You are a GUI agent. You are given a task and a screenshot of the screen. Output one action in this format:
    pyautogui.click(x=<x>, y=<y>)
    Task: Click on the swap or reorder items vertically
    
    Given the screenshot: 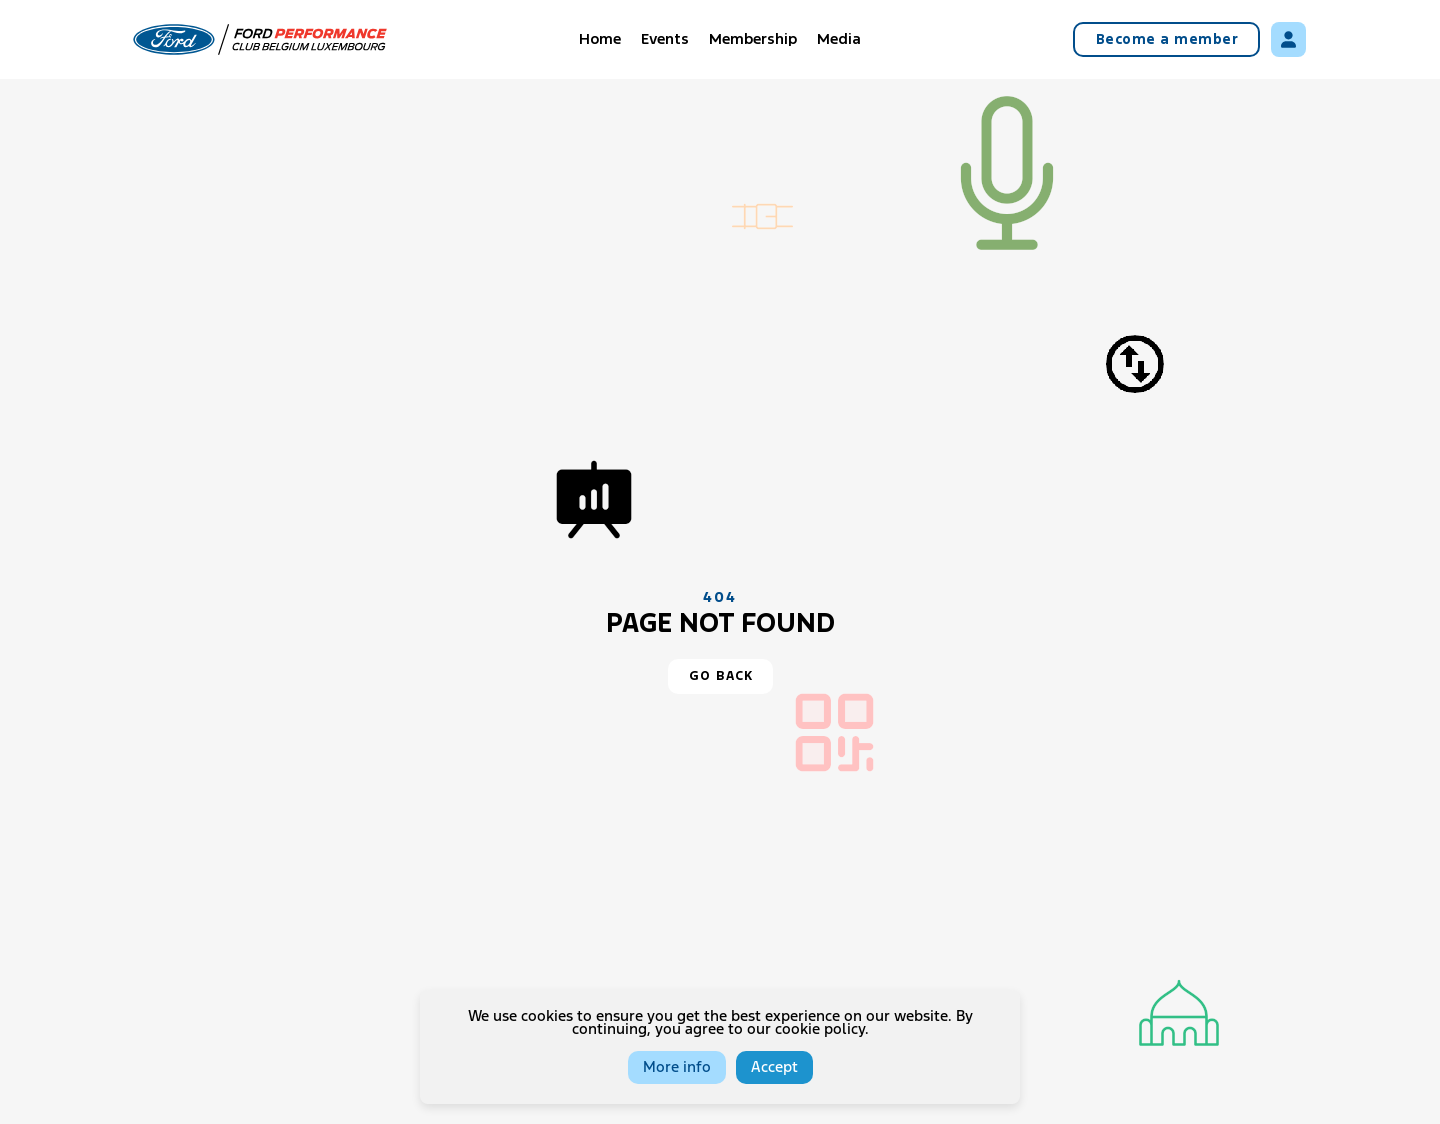 What is the action you would take?
    pyautogui.click(x=1135, y=364)
    